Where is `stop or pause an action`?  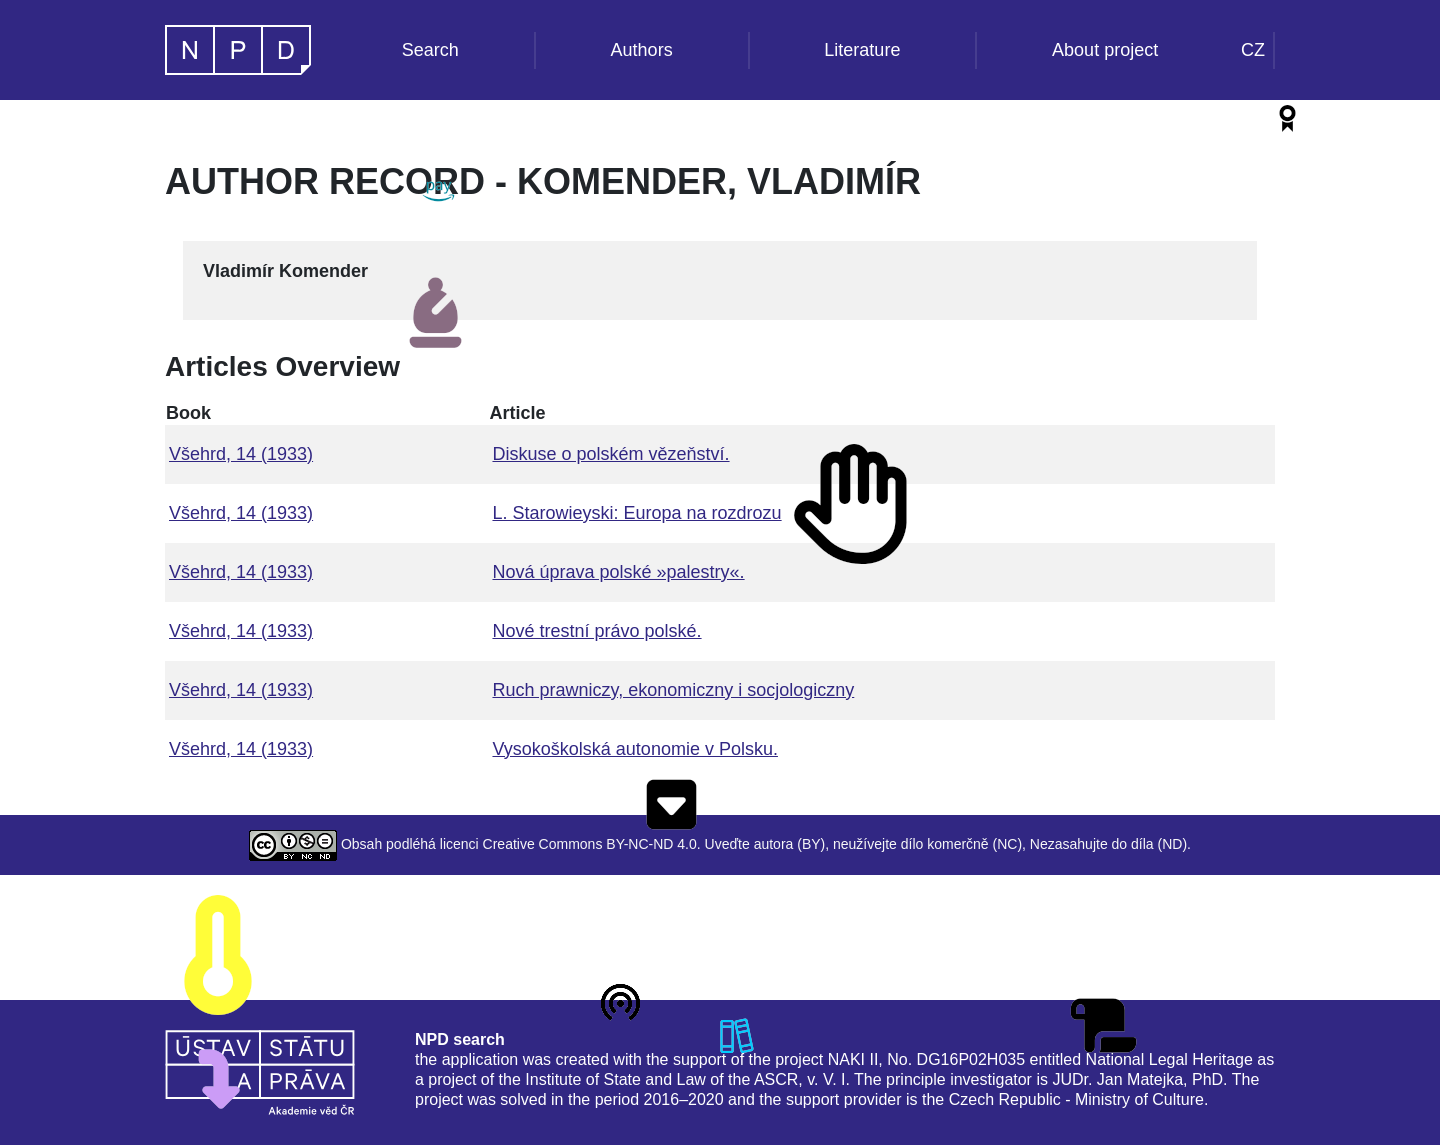
stop or pause an action is located at coordinates (854, 504).